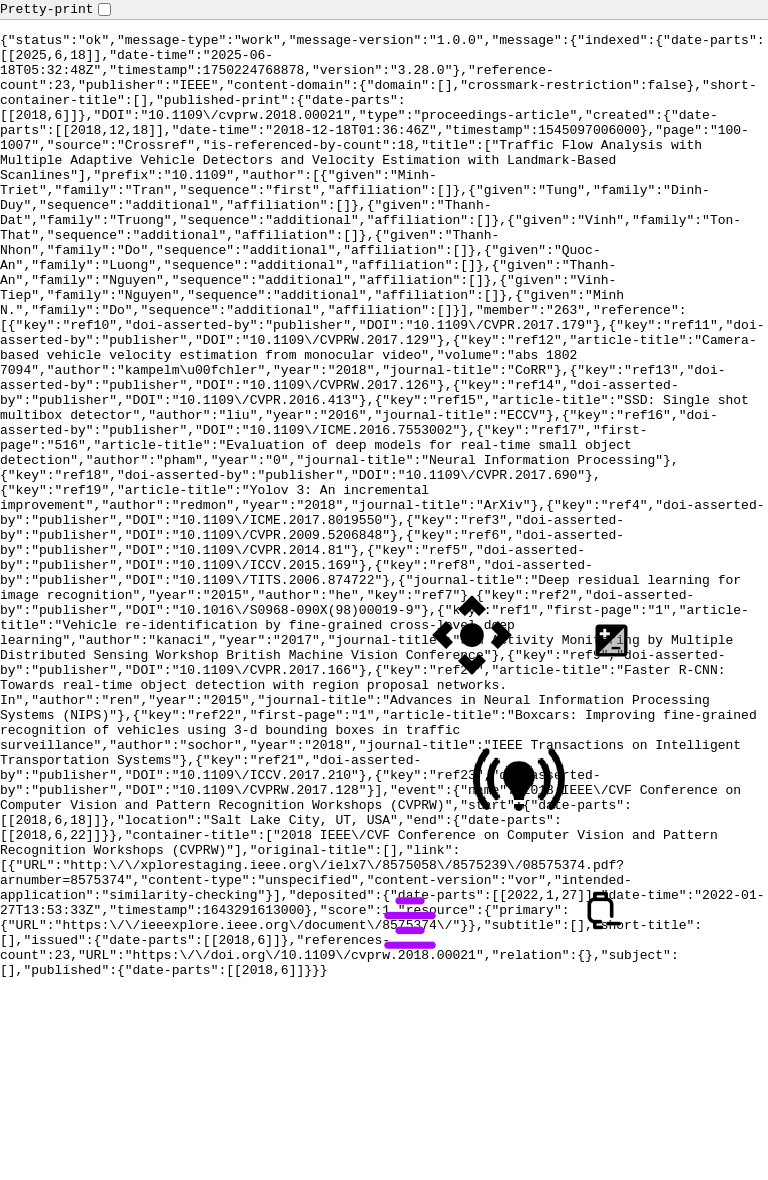 Image resolution: width=768 pixels, height=1180 pixels. Describe the element at coordinates (611, 640) in the screenshot. I see `adjust camera ISO sensitivity settings` at that location.